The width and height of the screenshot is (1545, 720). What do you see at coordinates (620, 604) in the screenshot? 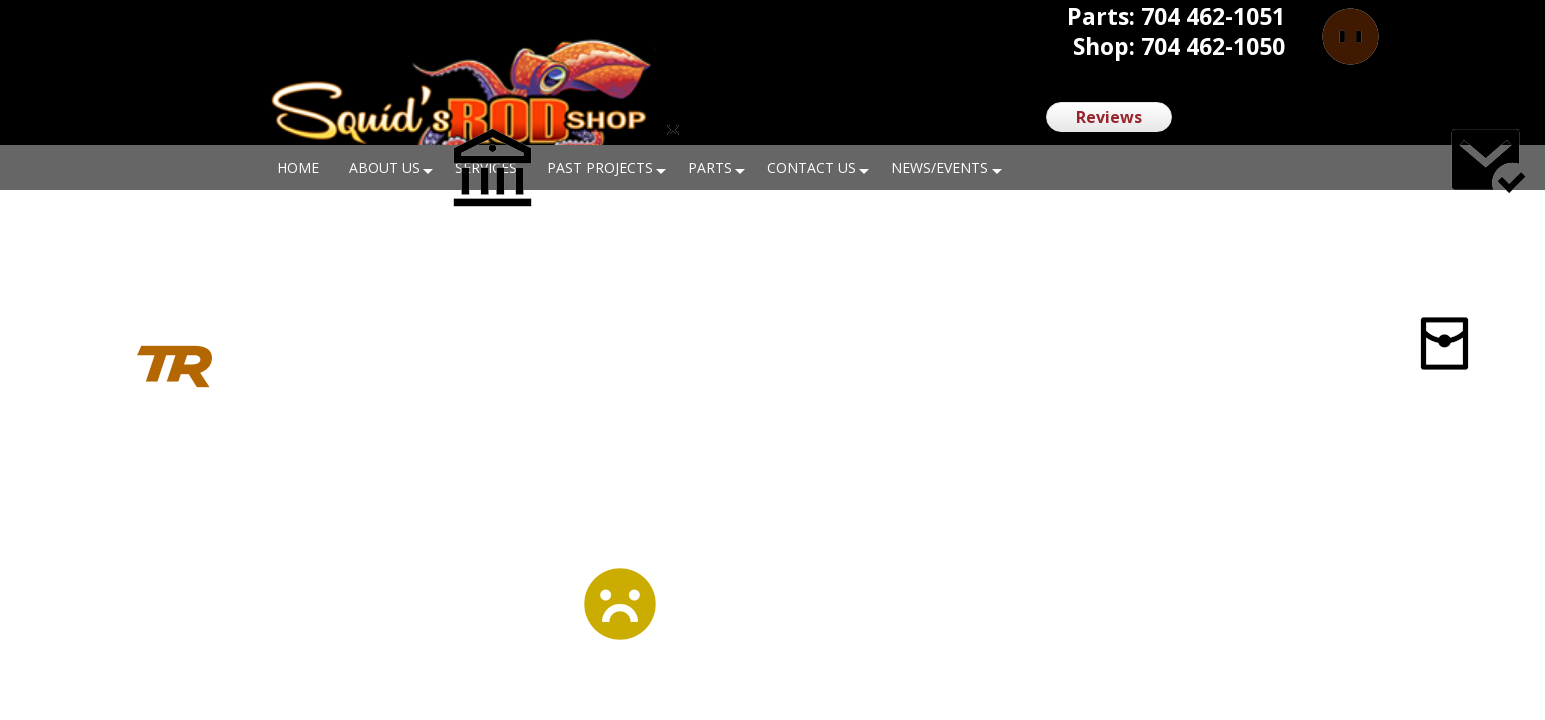
I see `rate experience as negative or unsatisfied` at bounding box center [620, 604].